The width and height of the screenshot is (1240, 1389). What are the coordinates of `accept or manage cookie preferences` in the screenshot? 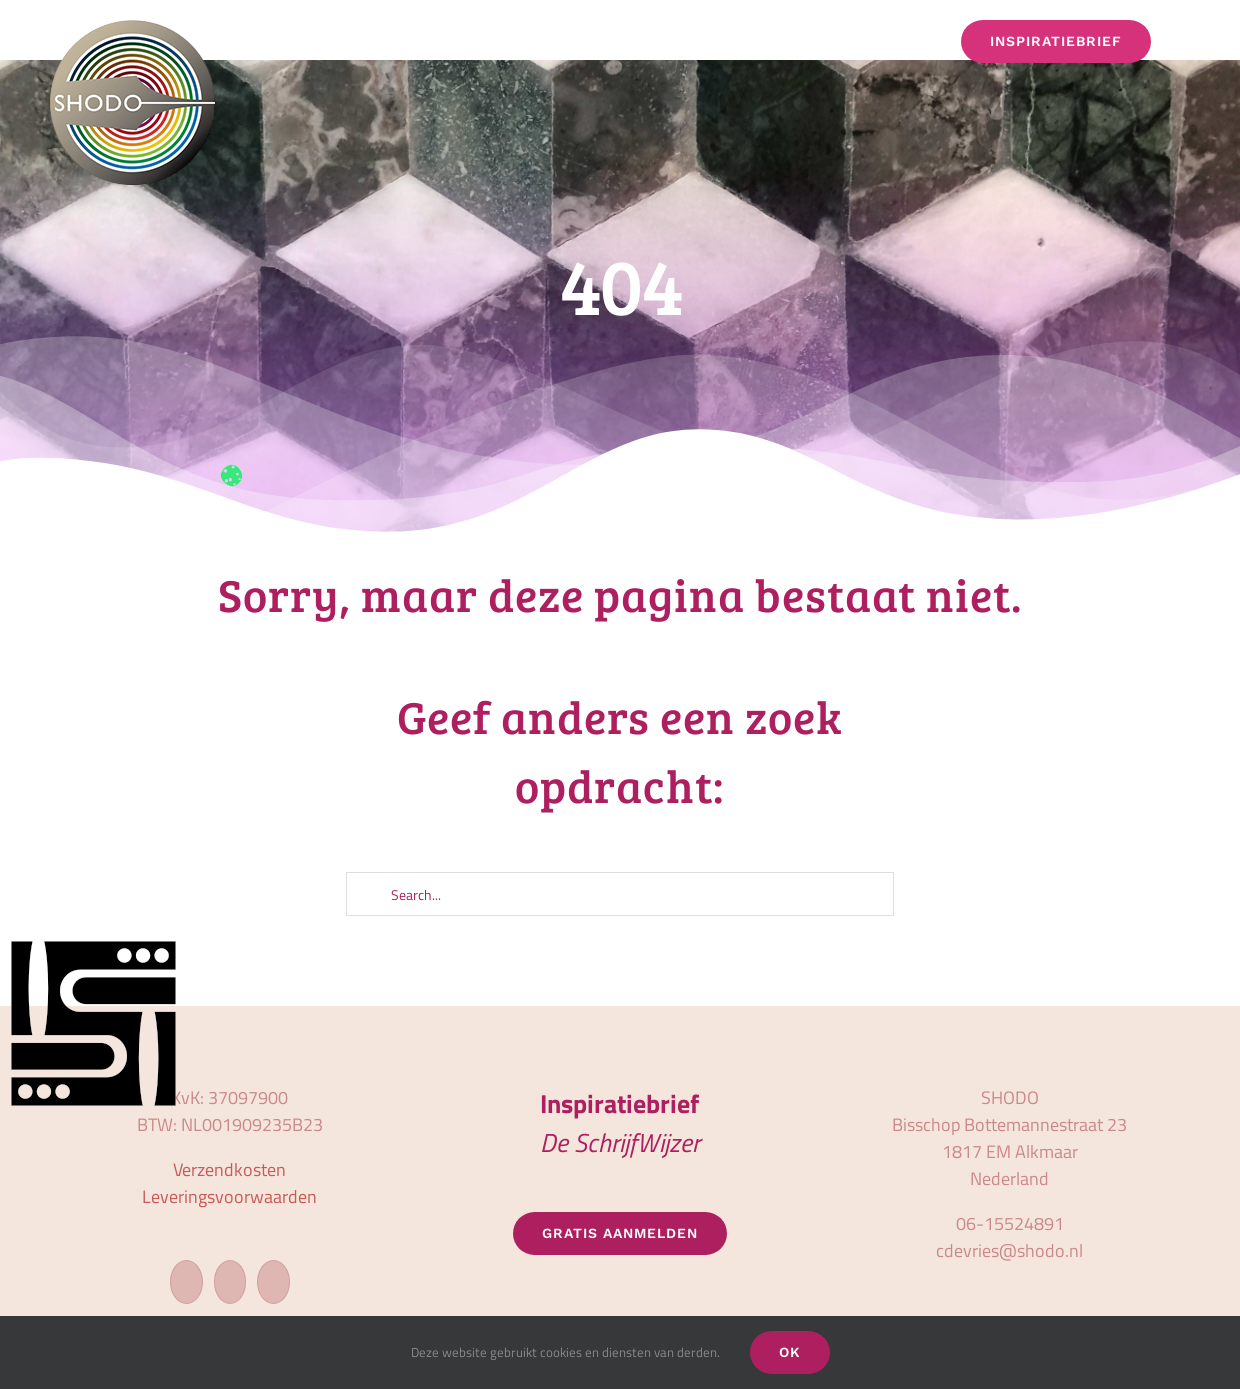 It's located at (231, 475).